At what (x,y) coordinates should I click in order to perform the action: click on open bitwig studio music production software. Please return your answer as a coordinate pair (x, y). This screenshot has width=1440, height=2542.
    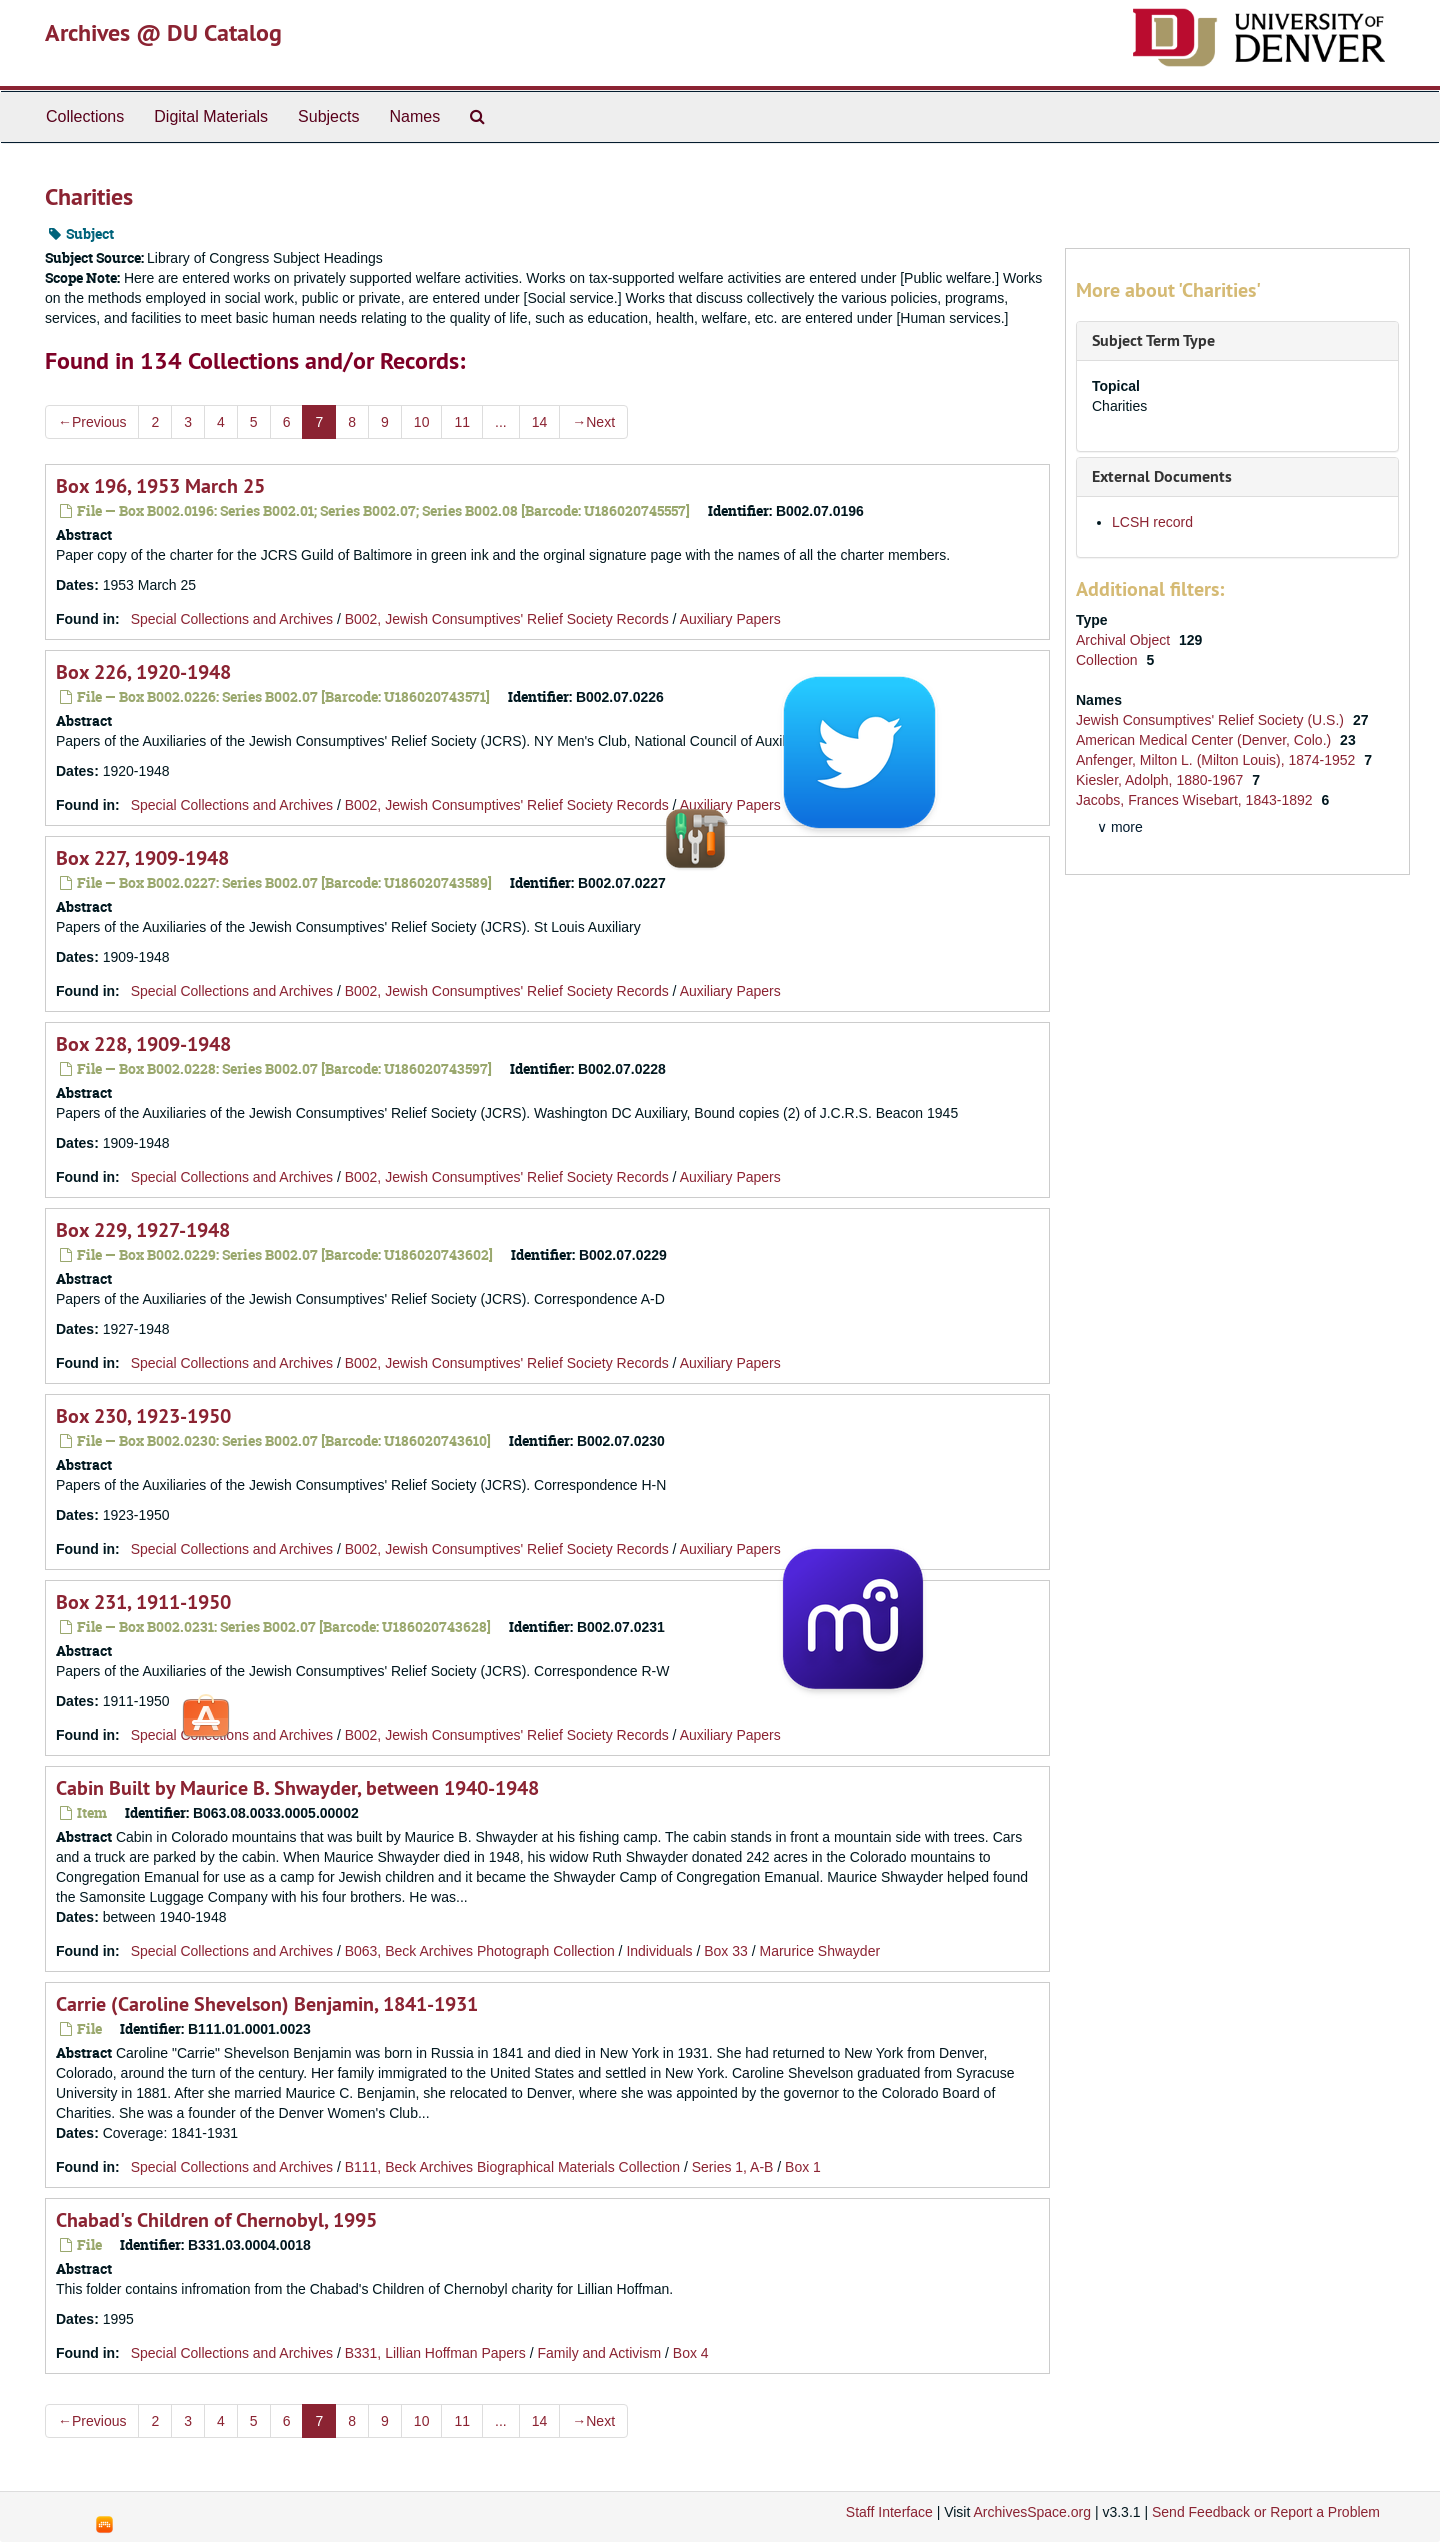
    Looking at the image, I should click on (104, 2524).